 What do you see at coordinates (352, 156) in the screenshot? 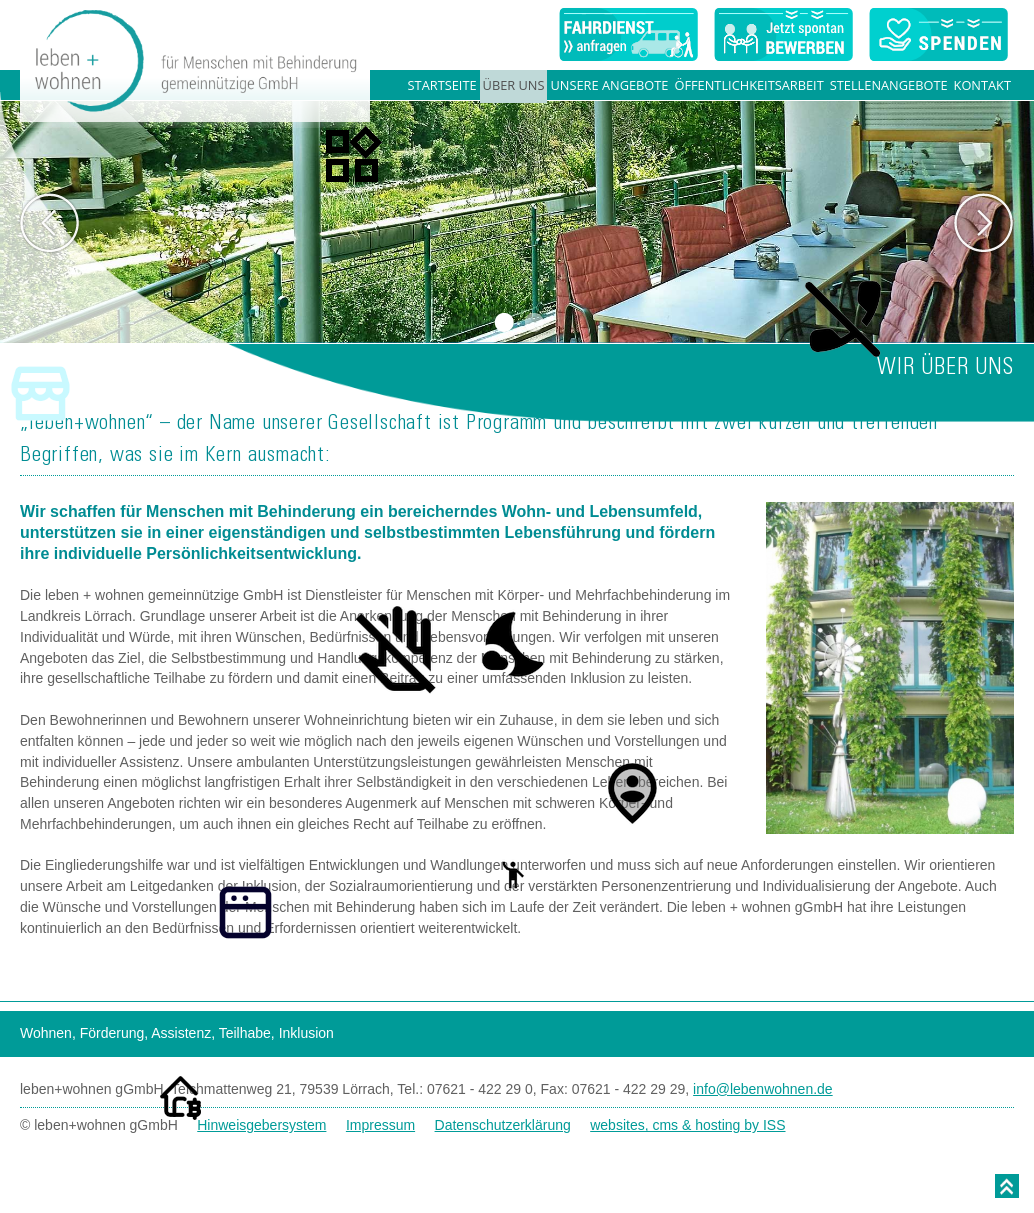
I see `access widgets or mini-apps` at bounding box center [352, 156].